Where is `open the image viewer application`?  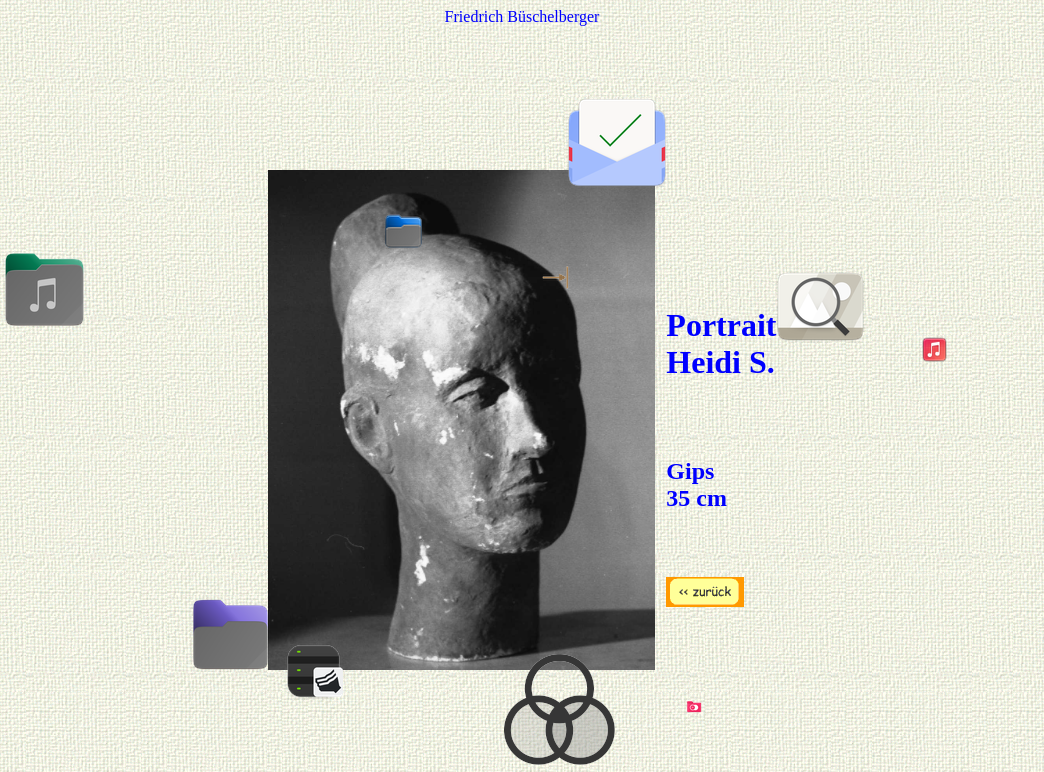 open the image viewer application is located at coordinates (820, 306).